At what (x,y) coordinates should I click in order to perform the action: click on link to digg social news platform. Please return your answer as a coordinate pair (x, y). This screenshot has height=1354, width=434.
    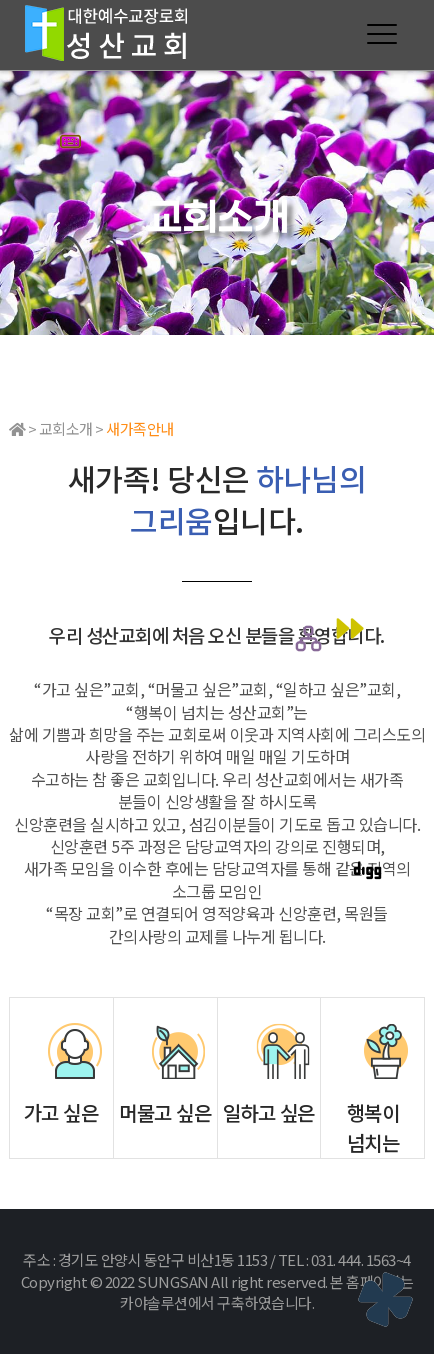
    Looking at the image, I should click on (367, 869).